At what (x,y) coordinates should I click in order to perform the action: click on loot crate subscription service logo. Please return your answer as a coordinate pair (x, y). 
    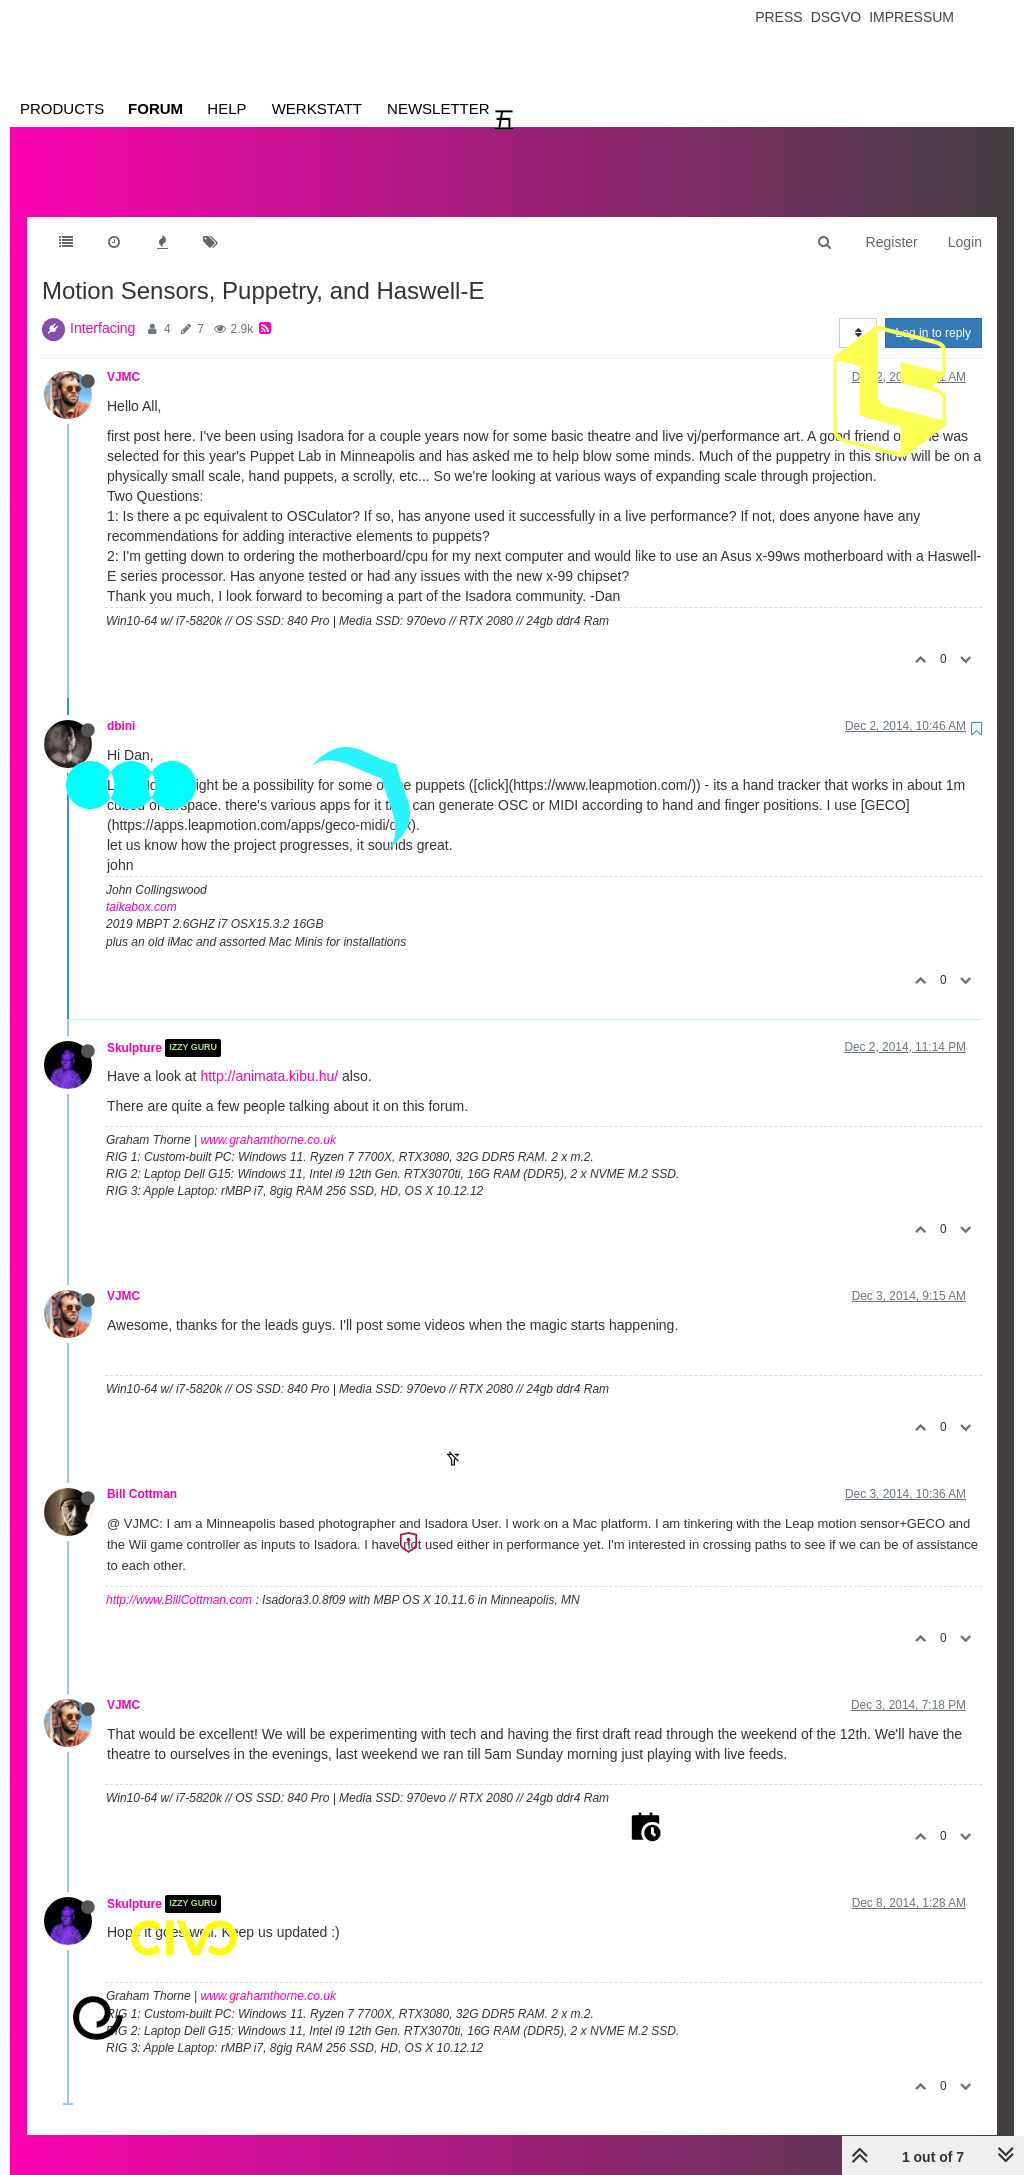
    Looking at the image, I should click on (889, 391).